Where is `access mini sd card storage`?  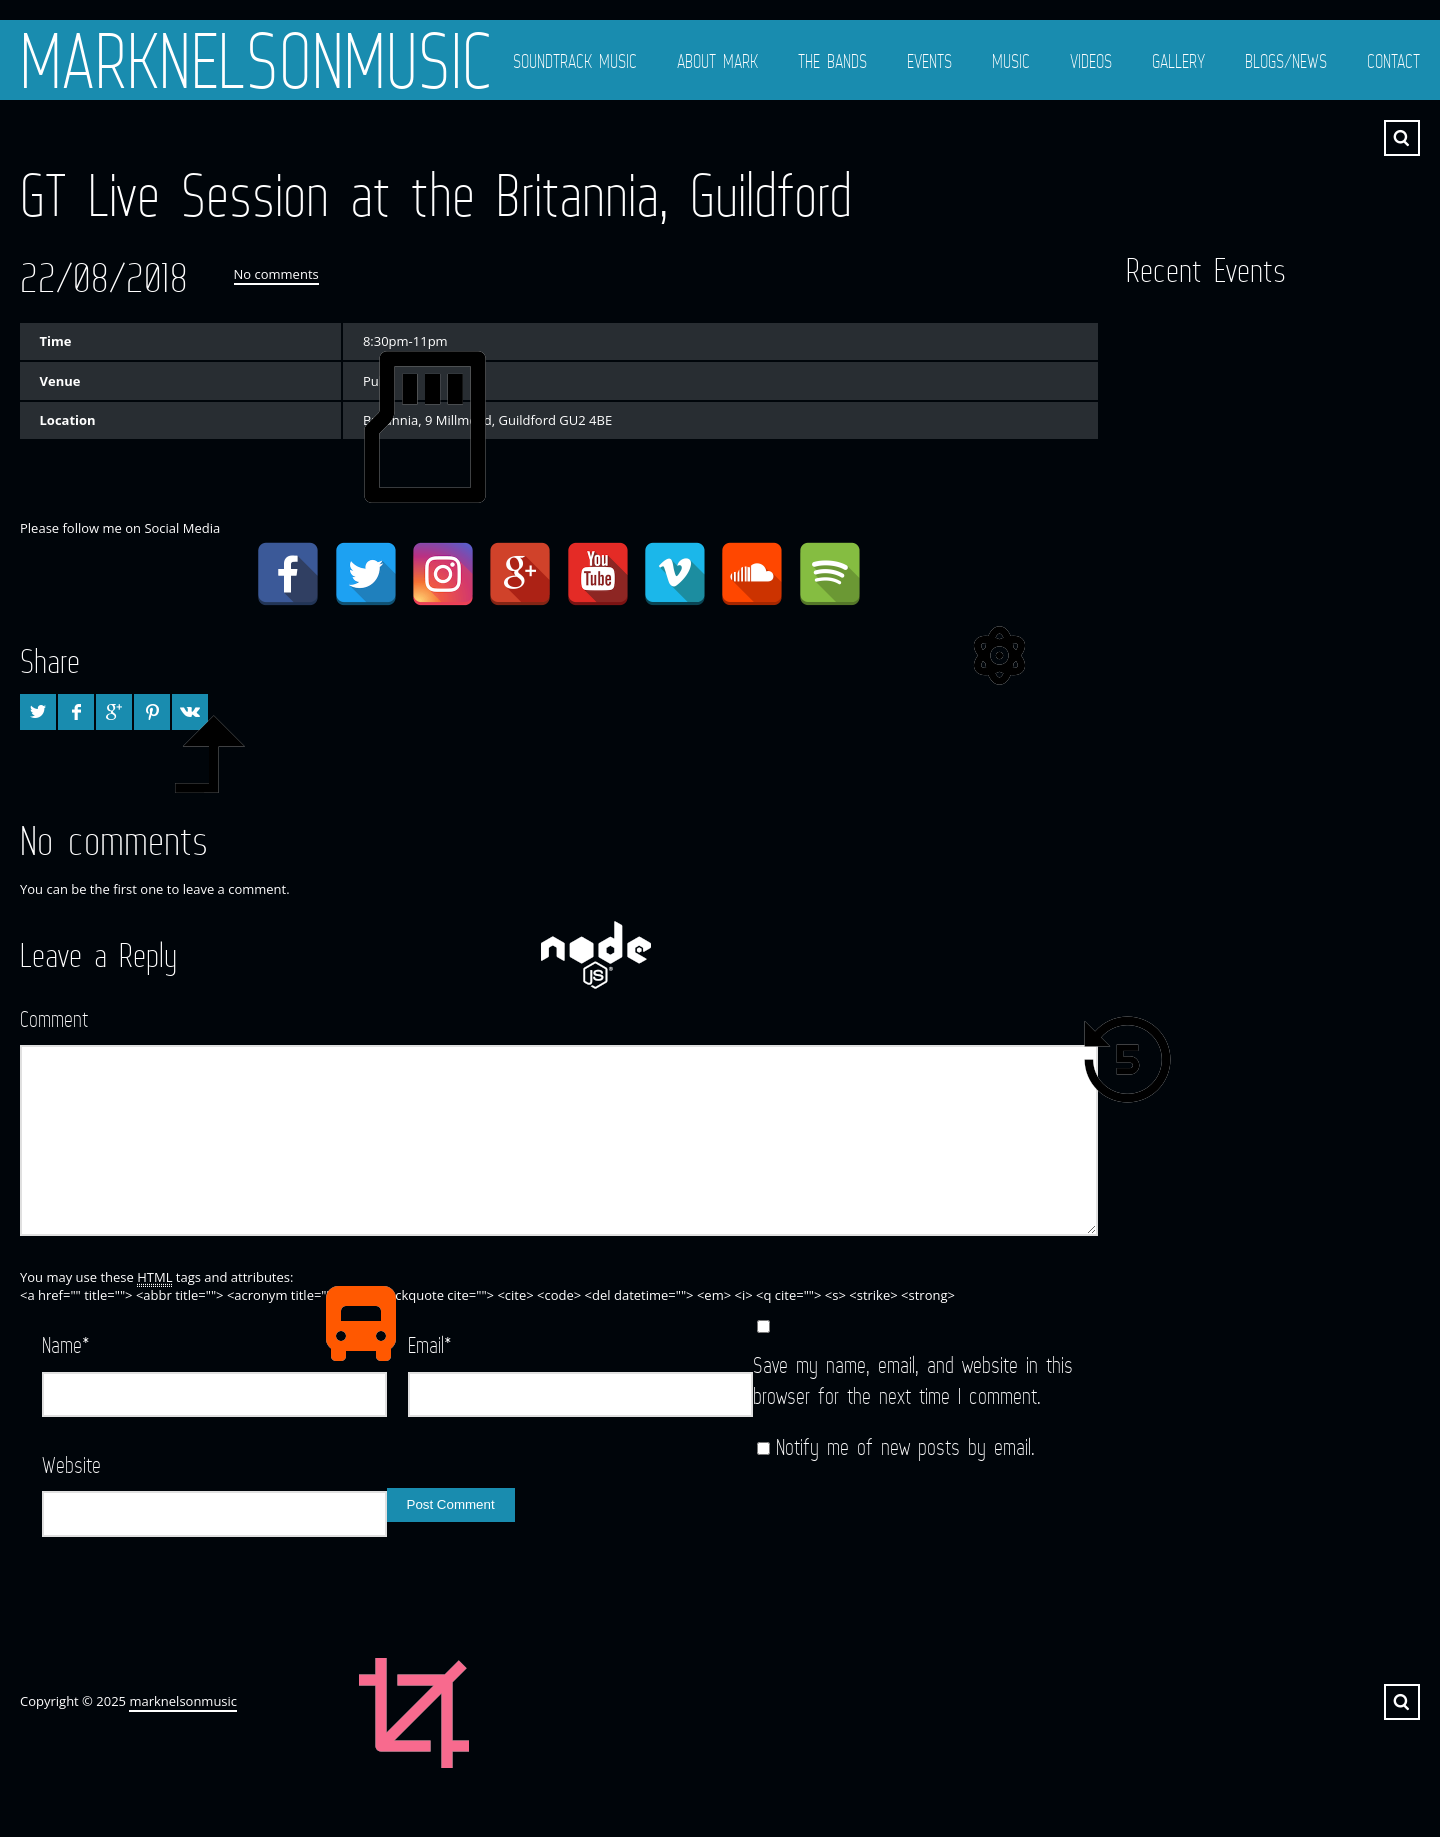
access mini sd card storage is located at coordinates (425, 427).